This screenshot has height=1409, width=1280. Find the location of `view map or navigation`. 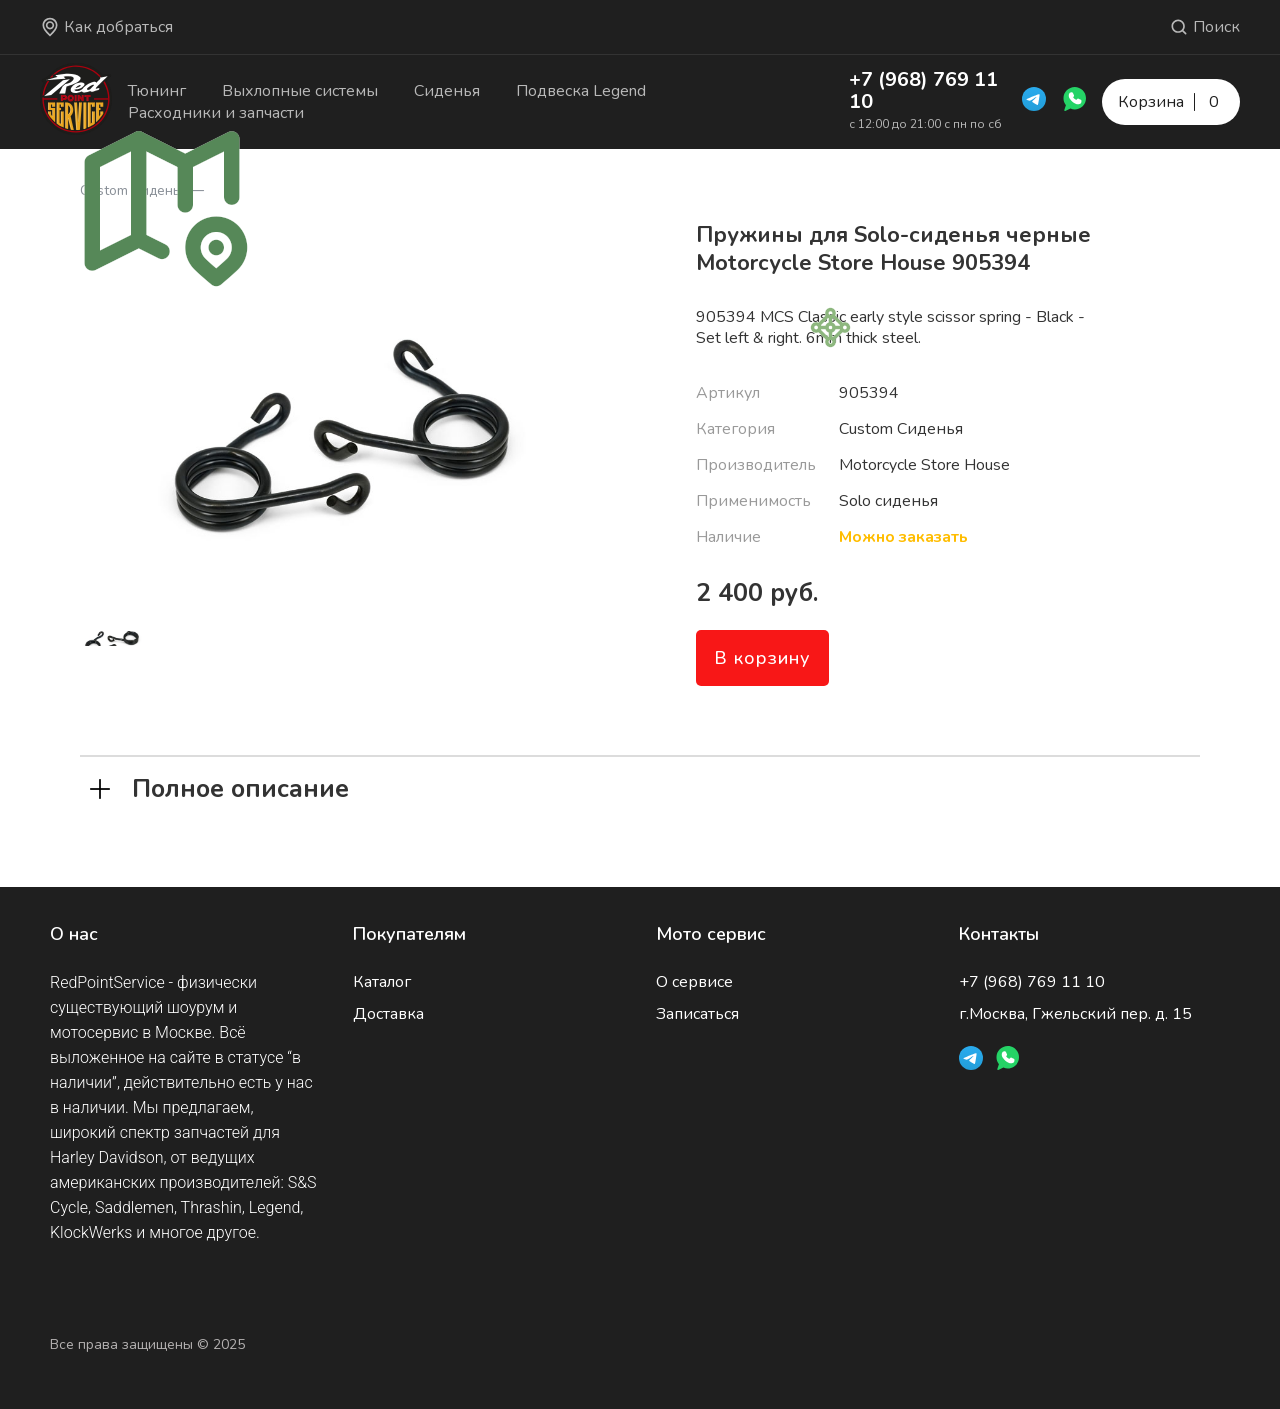

view map or navigation is located at coordinates (162, 201).